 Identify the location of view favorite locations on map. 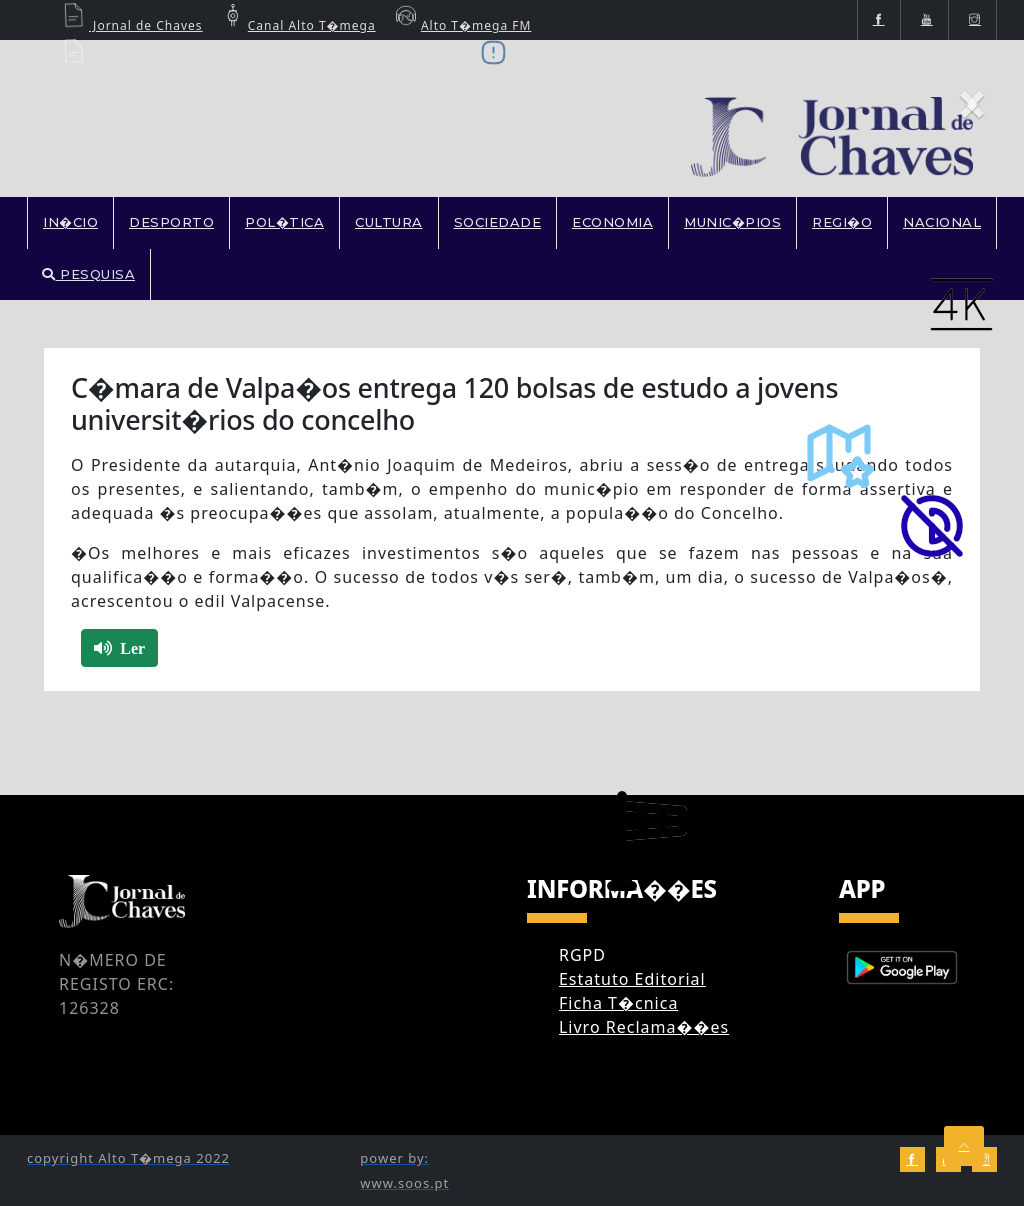
(839, 453).